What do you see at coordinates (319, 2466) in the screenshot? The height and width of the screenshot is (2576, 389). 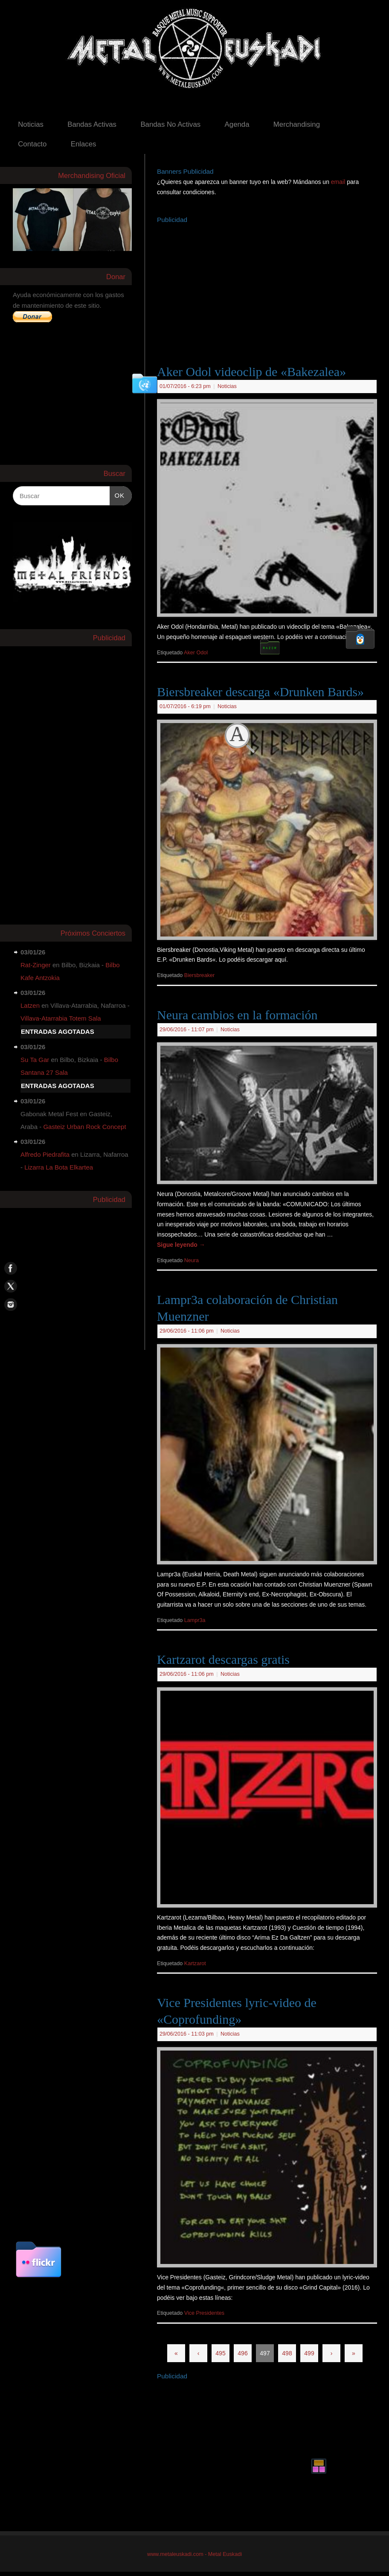 I see `select all items in the current view` at bounding box center [319, 2466].